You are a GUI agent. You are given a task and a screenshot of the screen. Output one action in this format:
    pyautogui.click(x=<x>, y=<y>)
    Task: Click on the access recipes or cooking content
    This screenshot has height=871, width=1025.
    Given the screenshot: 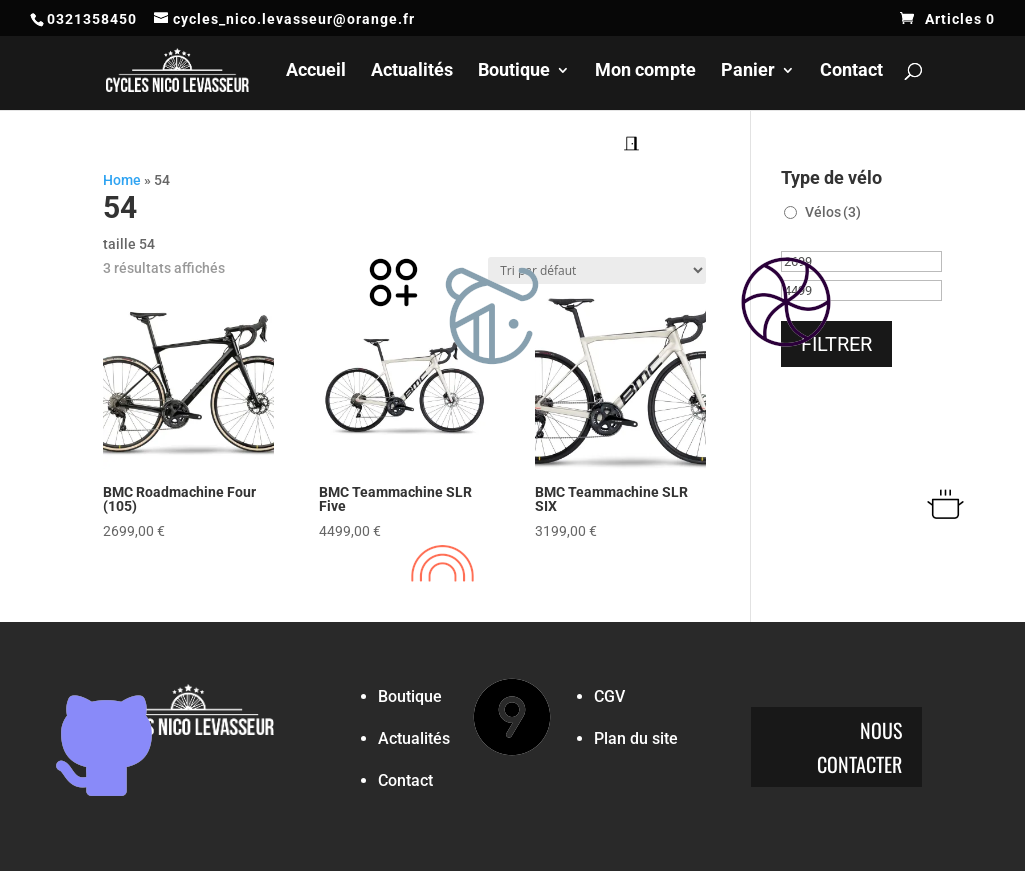 What is the action you would take?
    pyautogui.click(x=945, y=506)
    